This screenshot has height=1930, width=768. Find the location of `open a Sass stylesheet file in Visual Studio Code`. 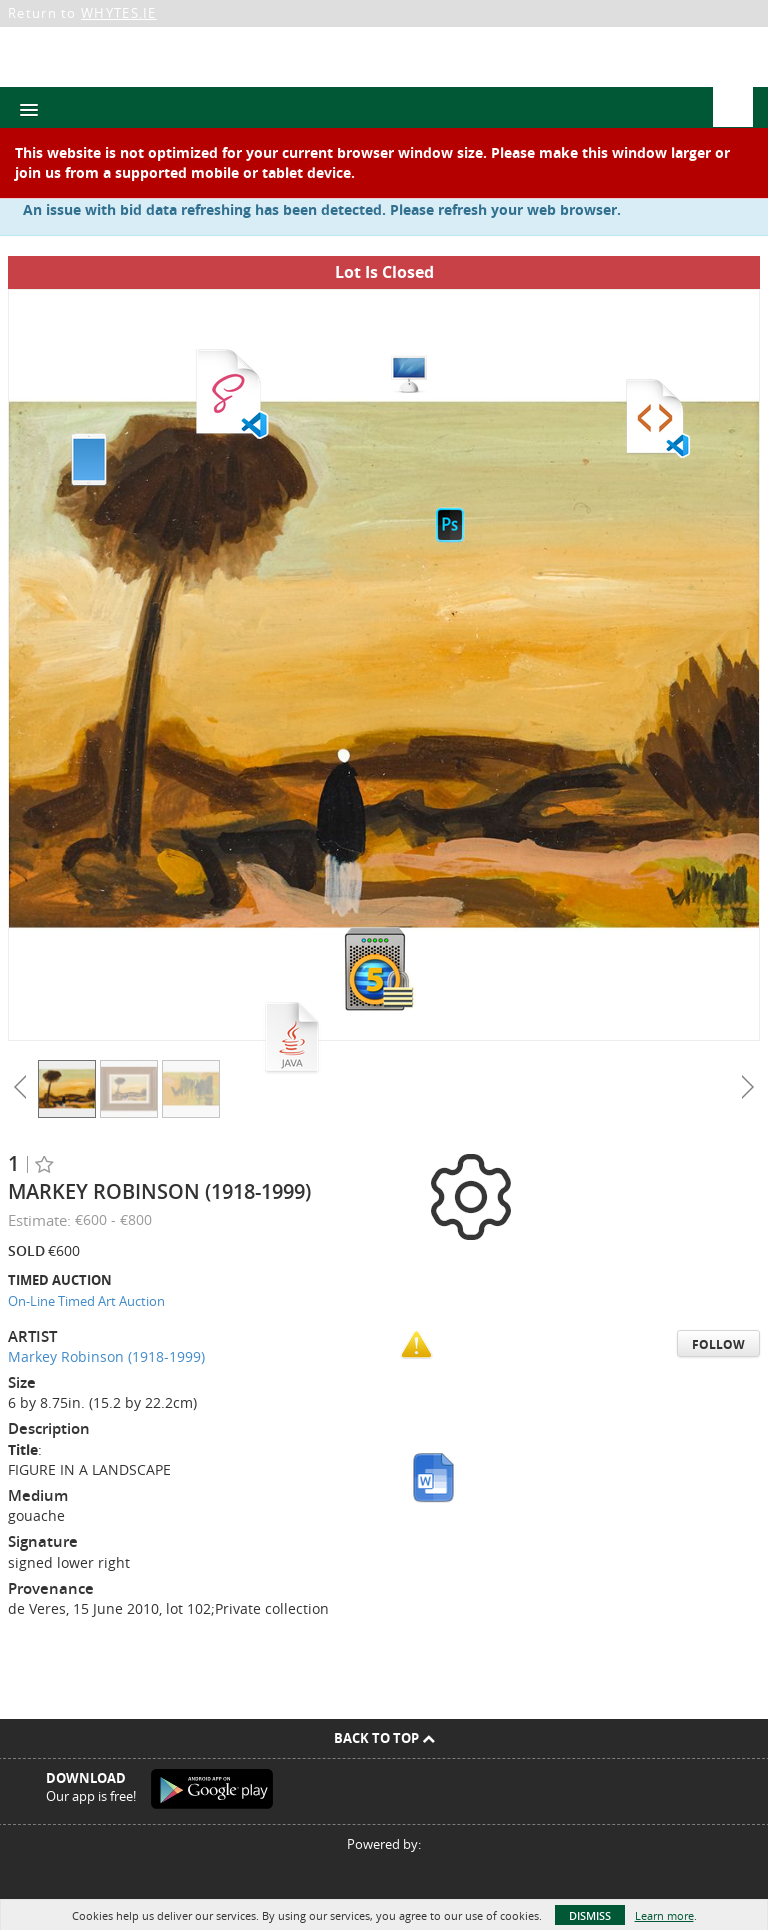

open a Sass stylesheet file in Visual Studio Code is located at coordinates (228, 393).